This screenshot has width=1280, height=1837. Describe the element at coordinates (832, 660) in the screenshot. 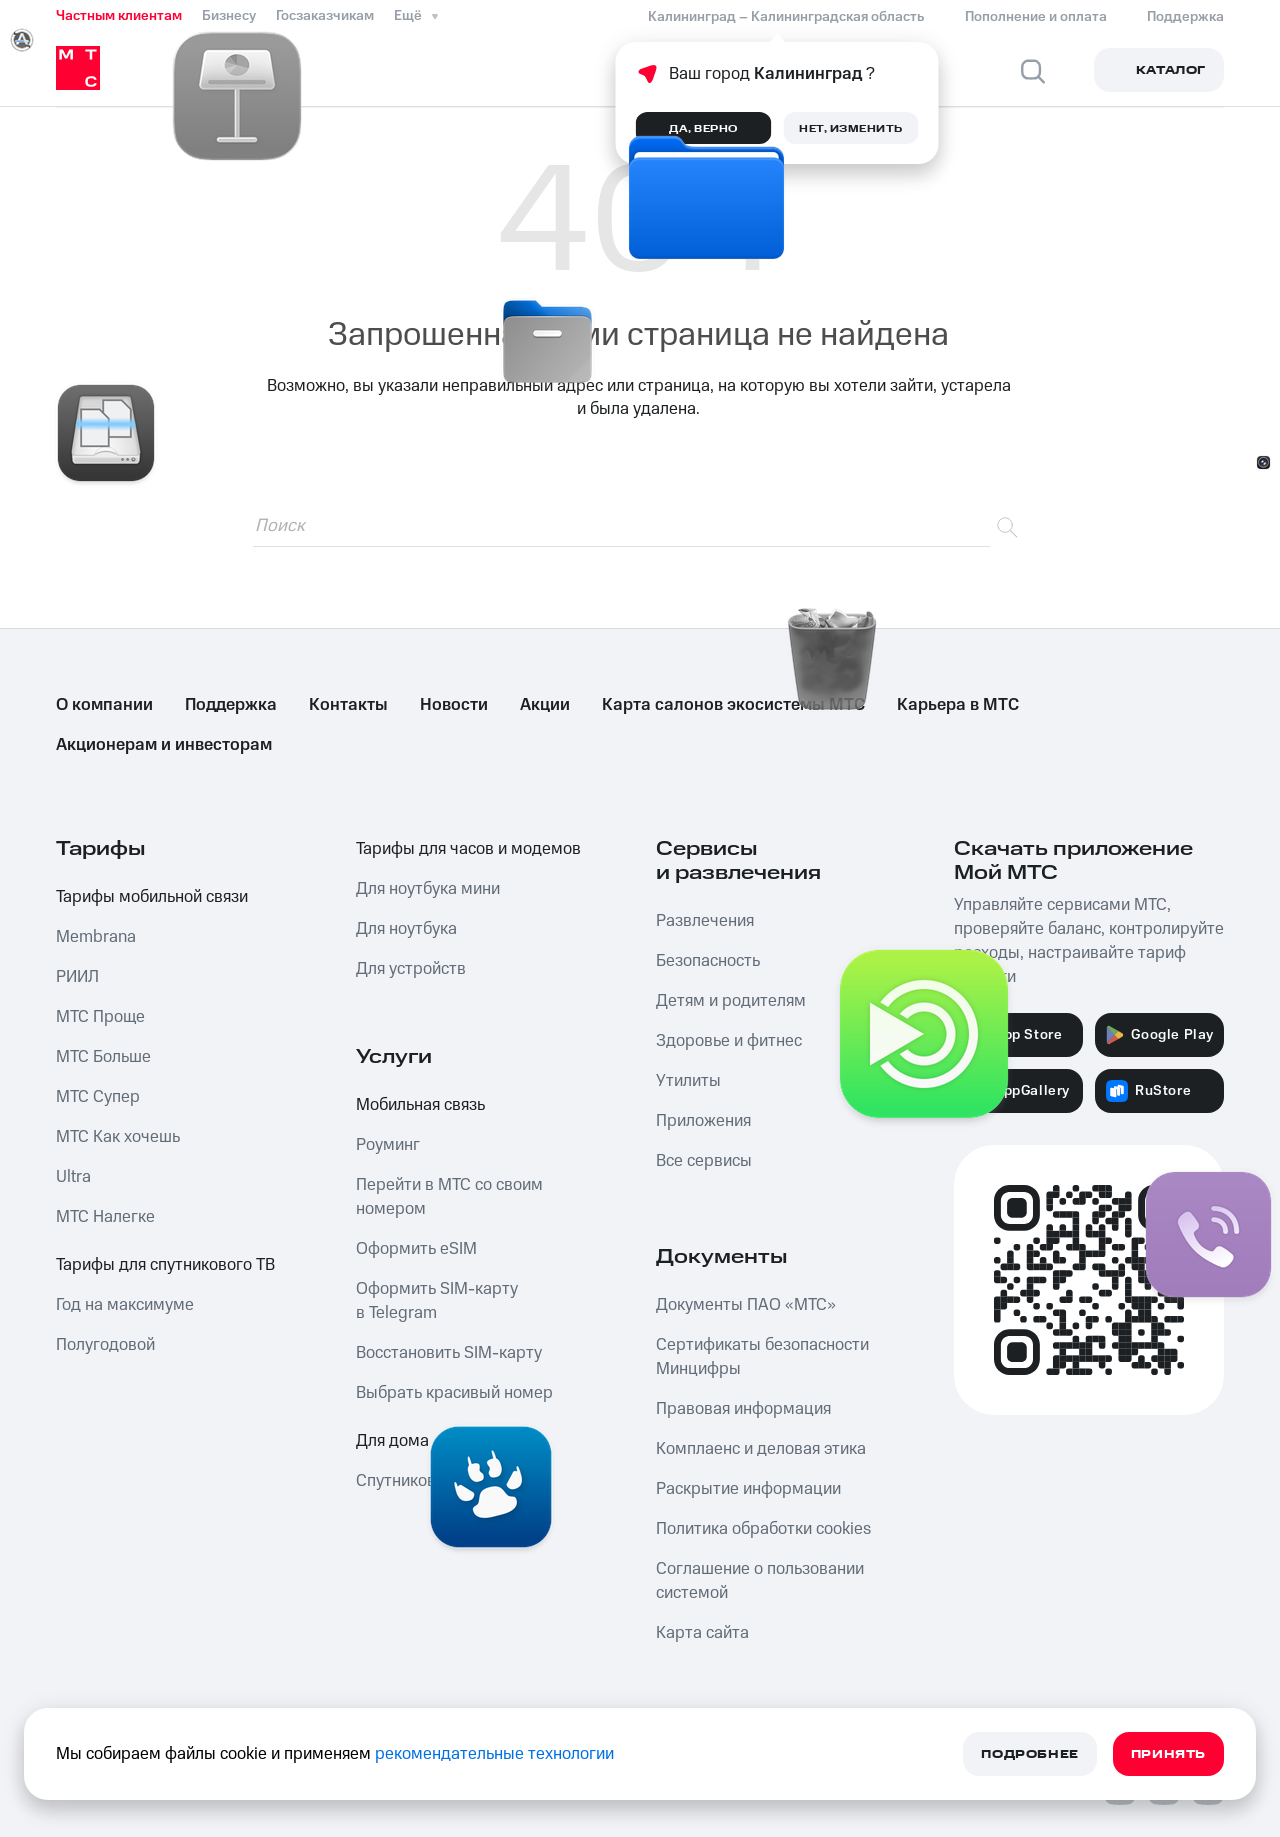

I see `trash bin containing items ready to be emptied` at that location.